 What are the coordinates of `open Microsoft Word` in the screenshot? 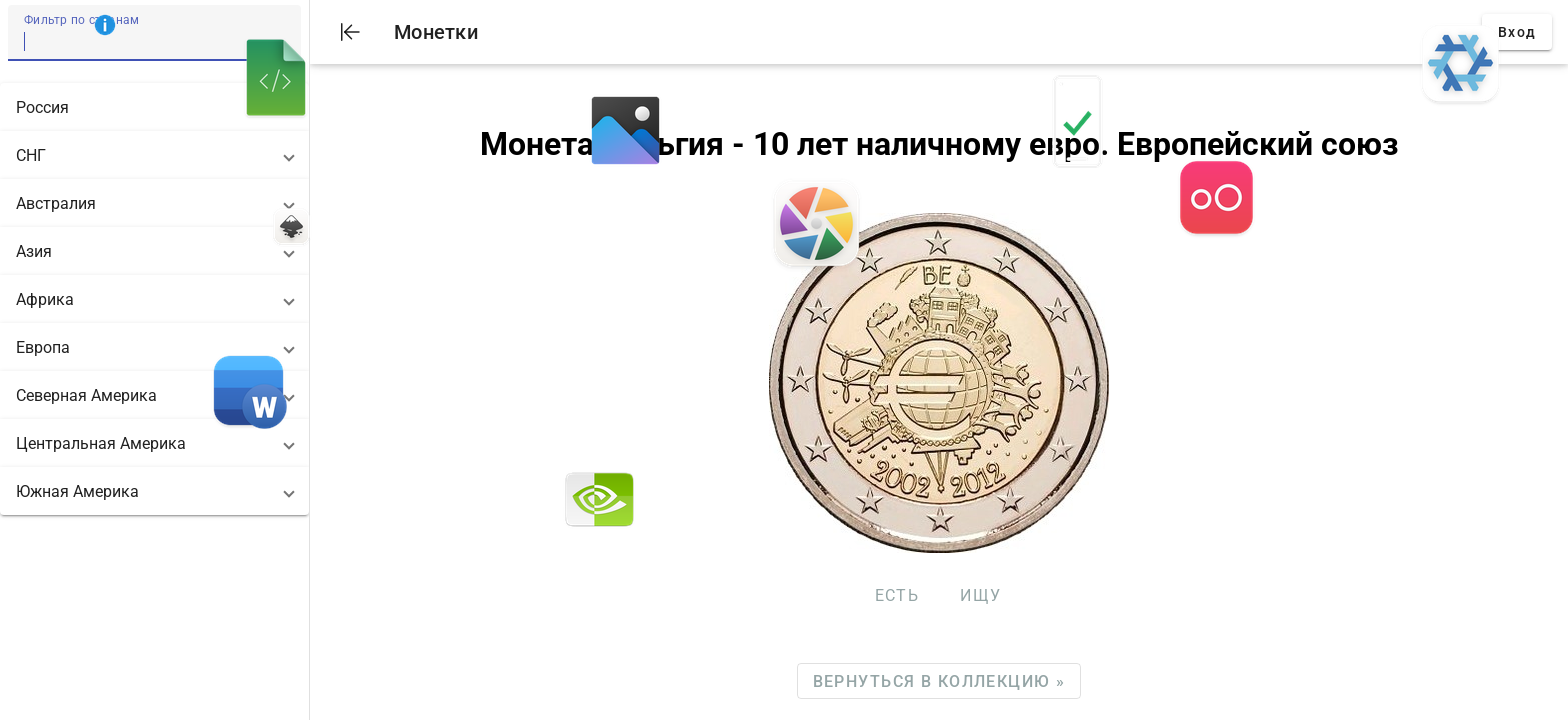 It's located at (248, 390).